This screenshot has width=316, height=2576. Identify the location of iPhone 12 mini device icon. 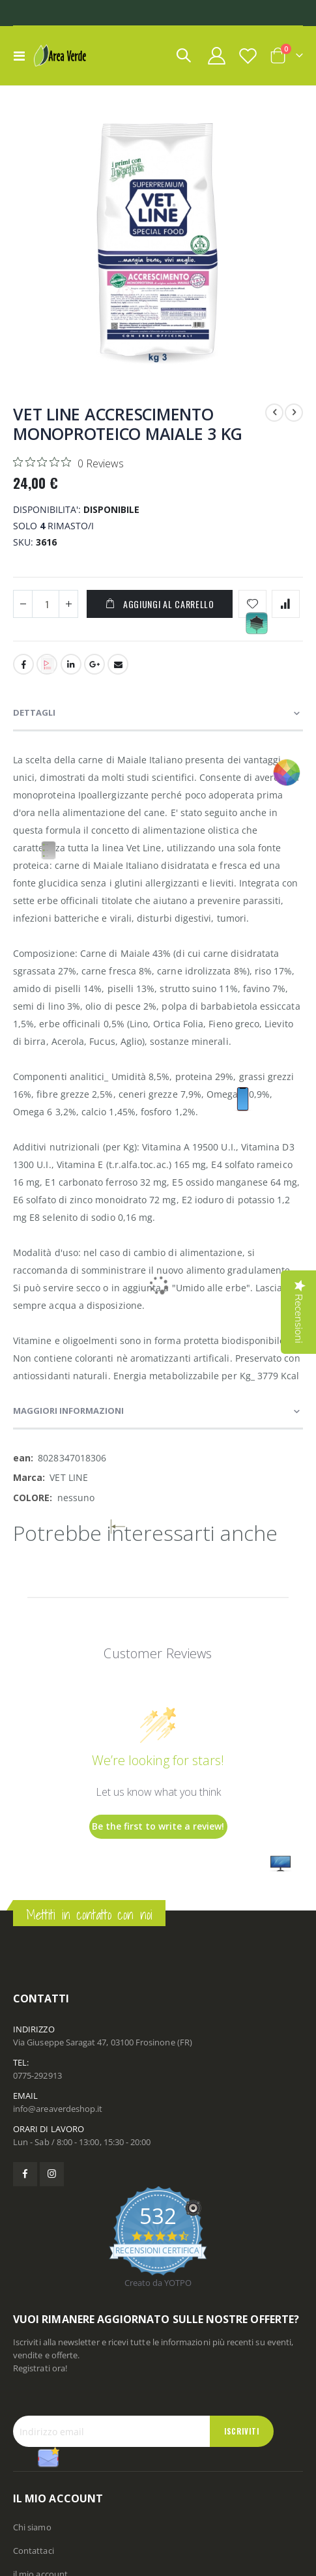
(242, 1099).